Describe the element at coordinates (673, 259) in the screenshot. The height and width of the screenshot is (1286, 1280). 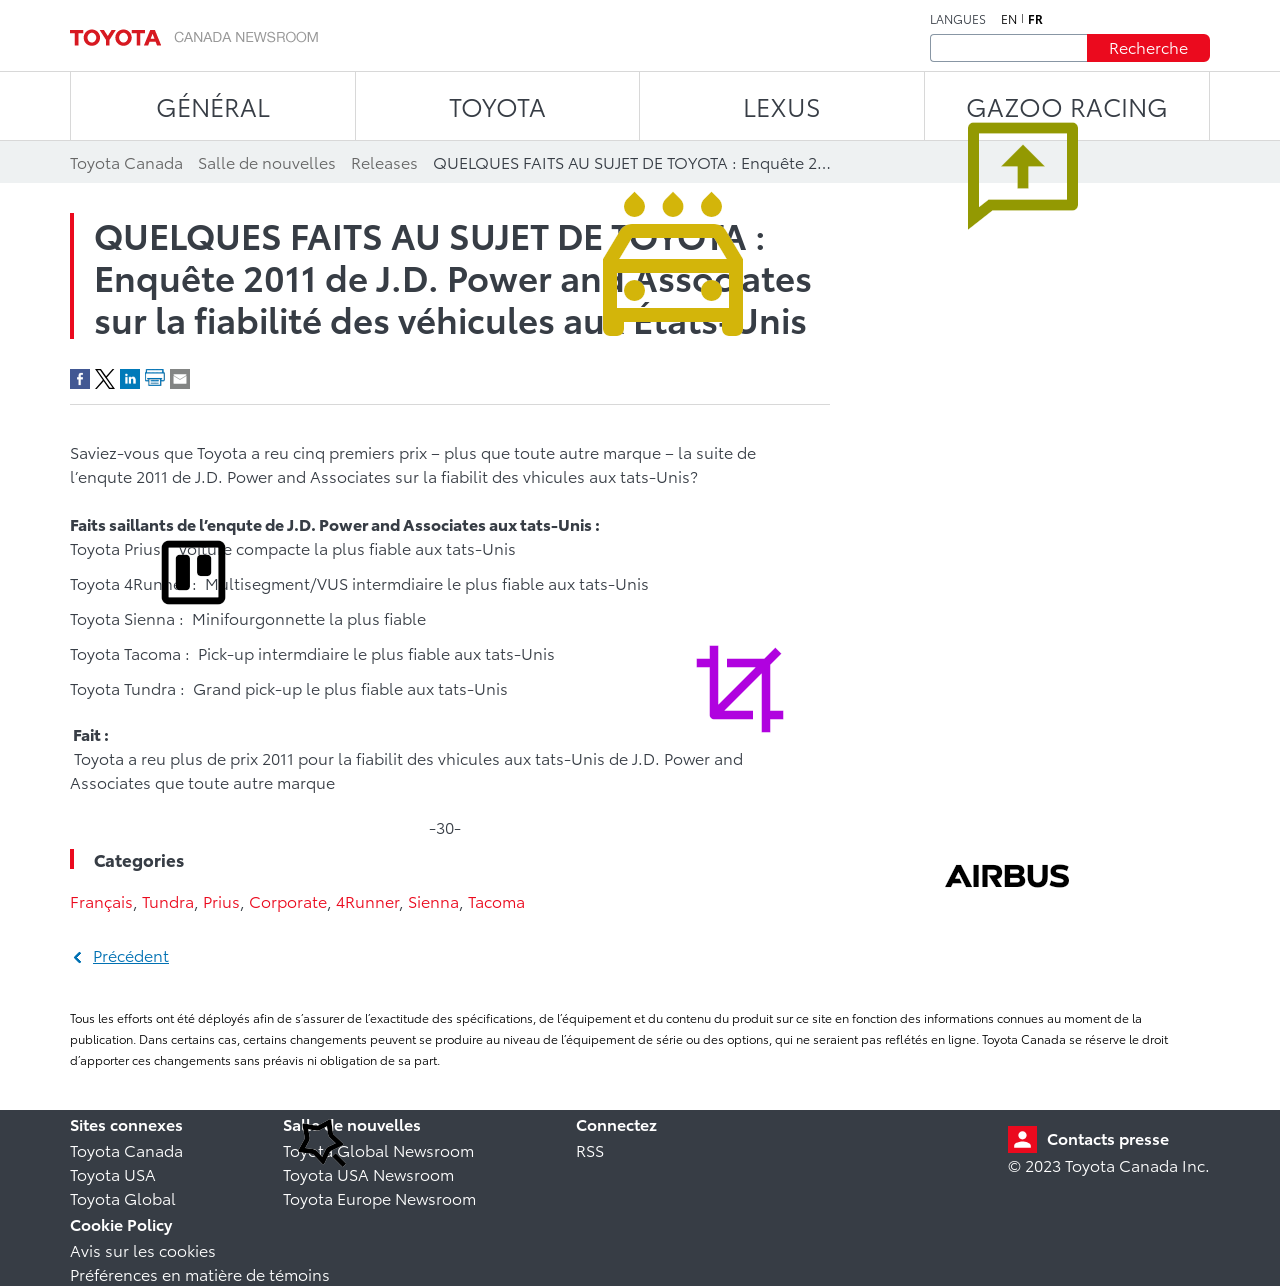
I see `find nearby car wash locations` at that location.